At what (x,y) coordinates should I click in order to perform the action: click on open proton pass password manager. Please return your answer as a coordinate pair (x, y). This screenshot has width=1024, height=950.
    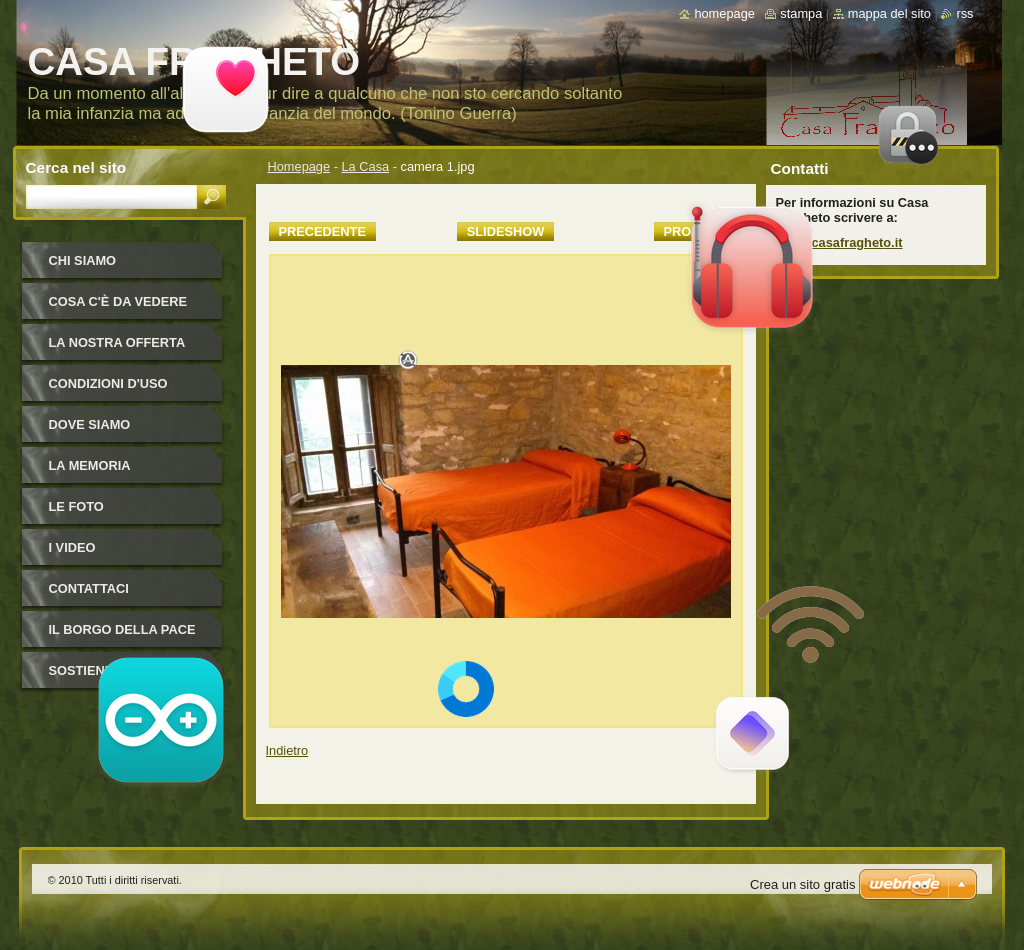
    Looking at the image, I should click on (752, 733).